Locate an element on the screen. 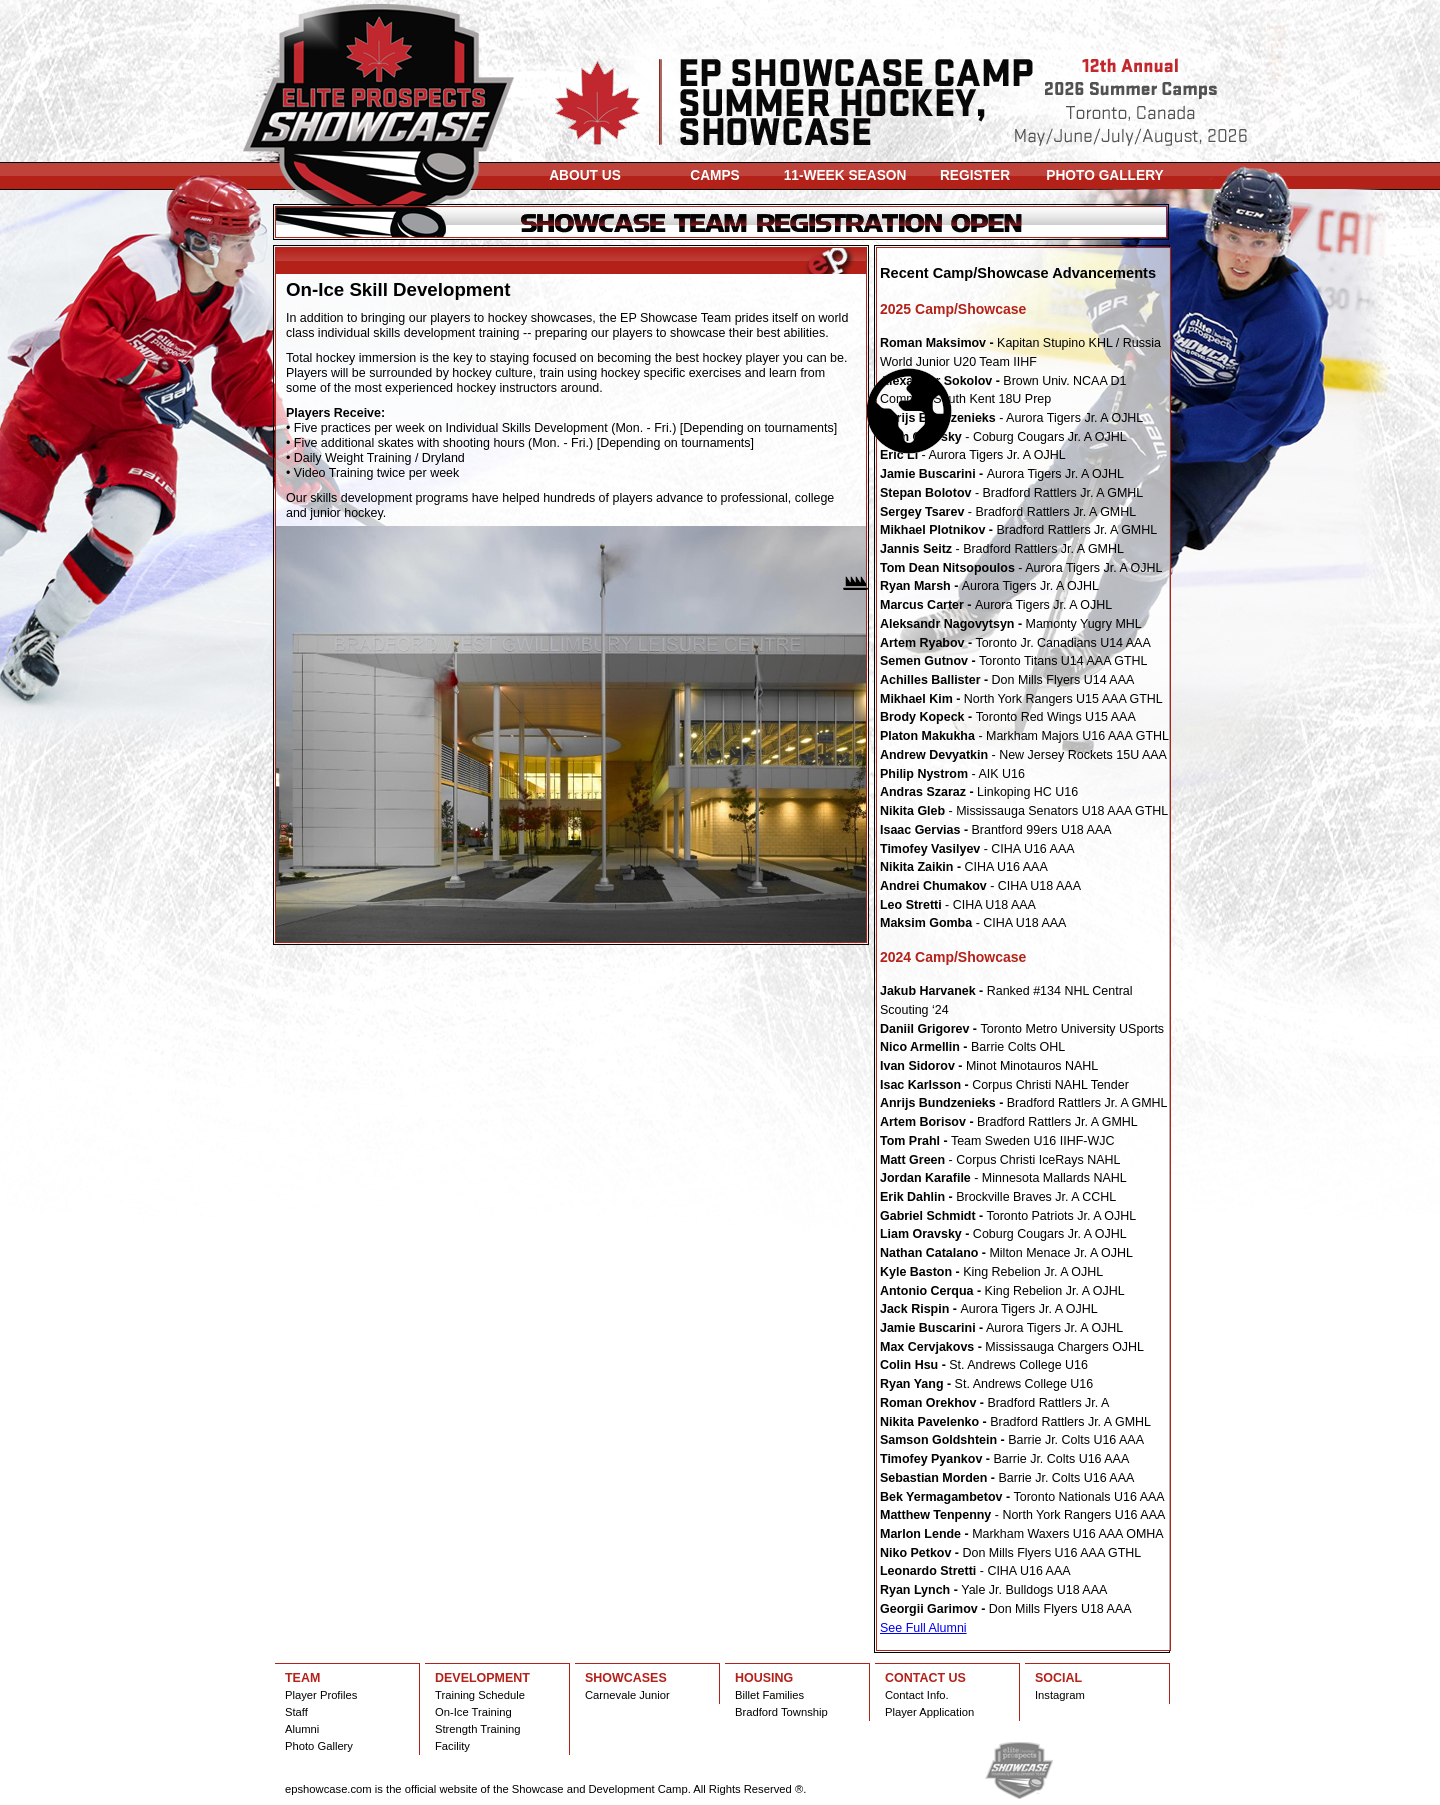 The height and width of the screenshot is (1805, 1440). indicates a road hazard or spike strip ahead is located at coordinates (855, 582).